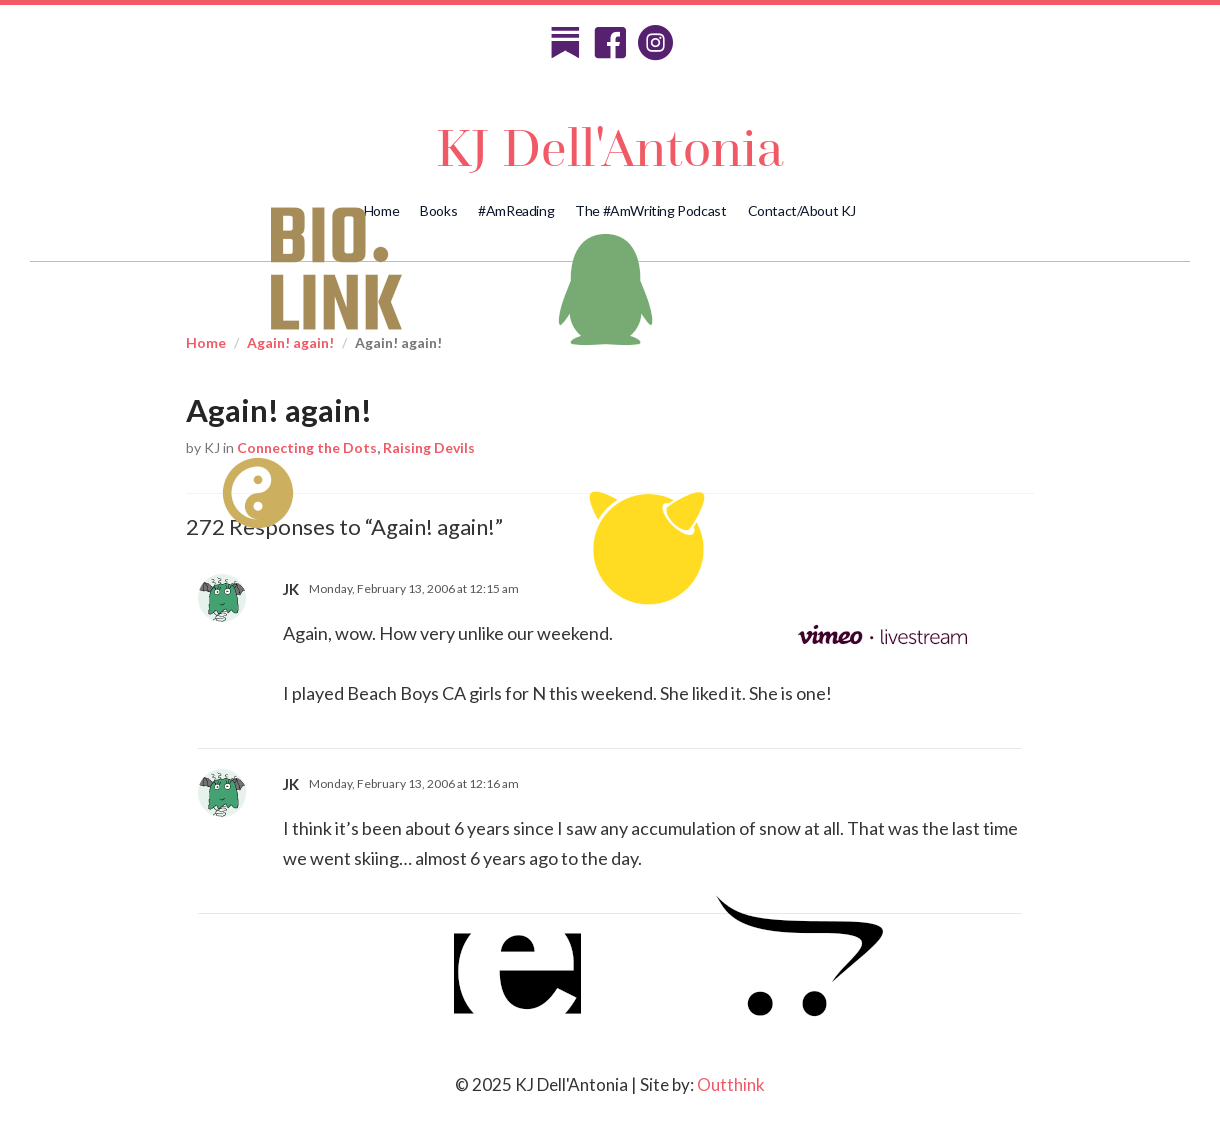 The image size is (1220, 1139). I want to click on link to biolink profile, so click(336, 268).